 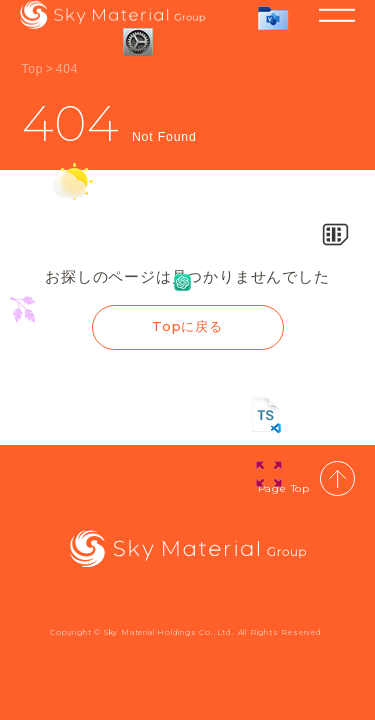 I want to click on typescript file associated with visual studio code, so click(x=265, y=415).